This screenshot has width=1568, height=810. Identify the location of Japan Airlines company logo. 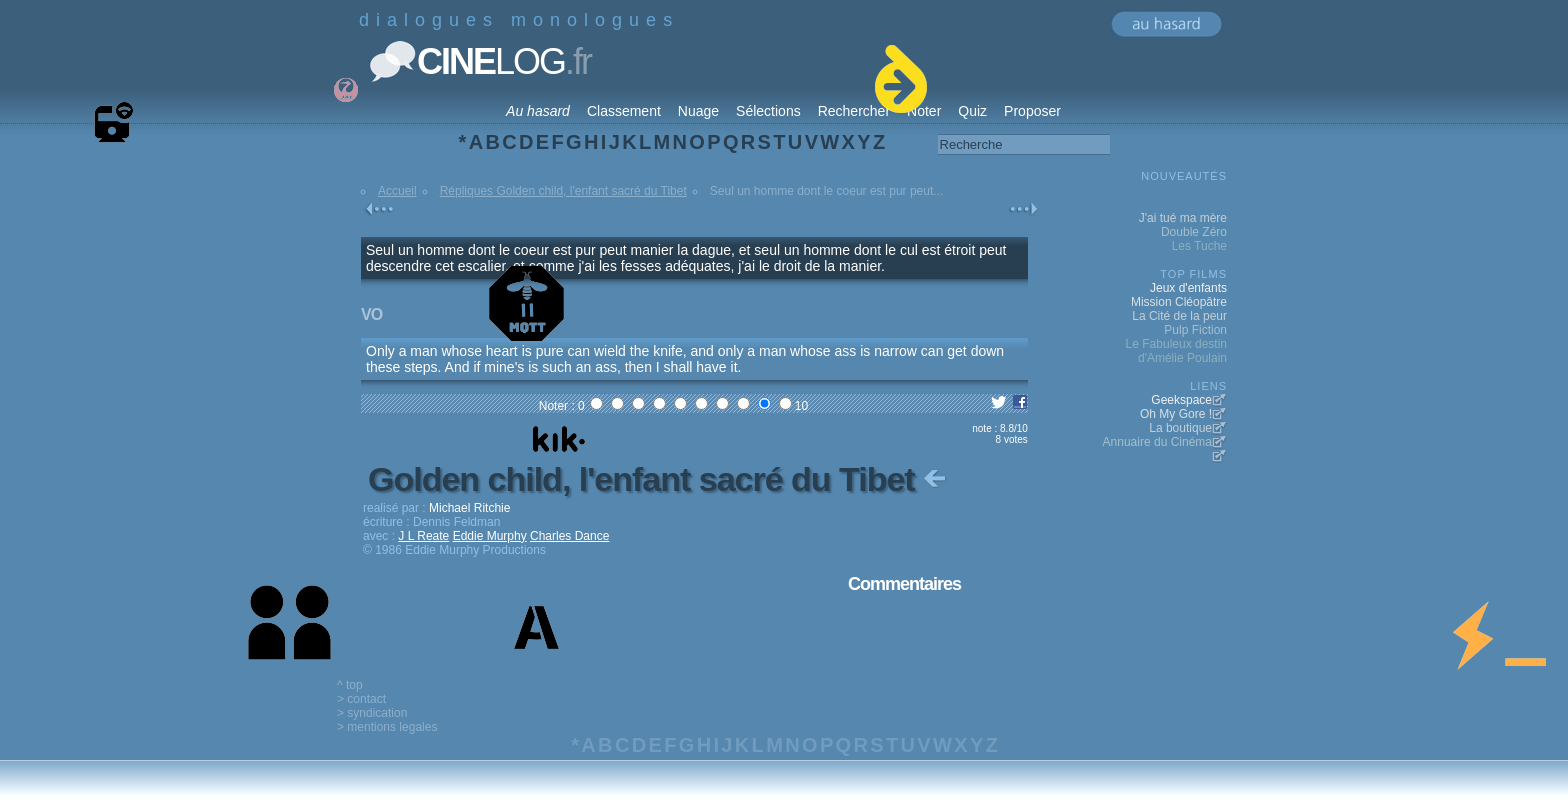
(346, 90).